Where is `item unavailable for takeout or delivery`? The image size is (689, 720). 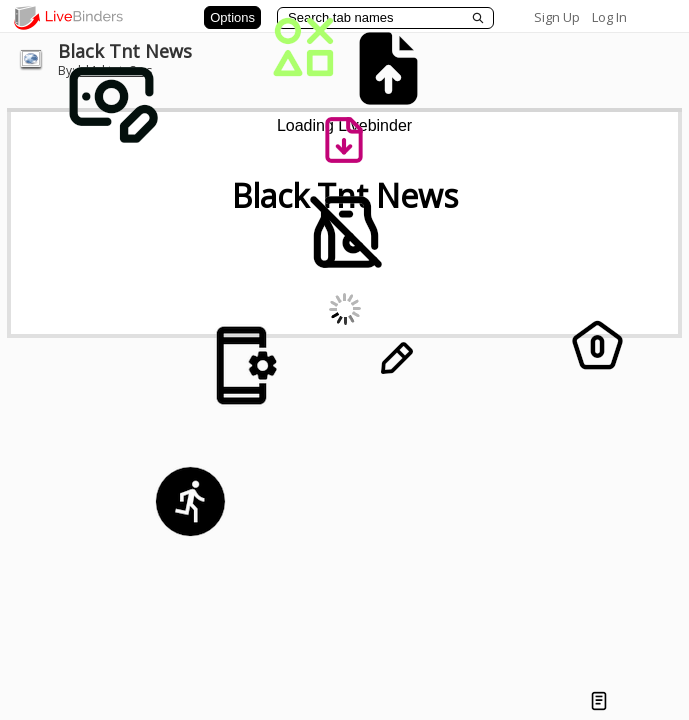
item unavailable for takeout or delivery is located at coordinates (346, 232).